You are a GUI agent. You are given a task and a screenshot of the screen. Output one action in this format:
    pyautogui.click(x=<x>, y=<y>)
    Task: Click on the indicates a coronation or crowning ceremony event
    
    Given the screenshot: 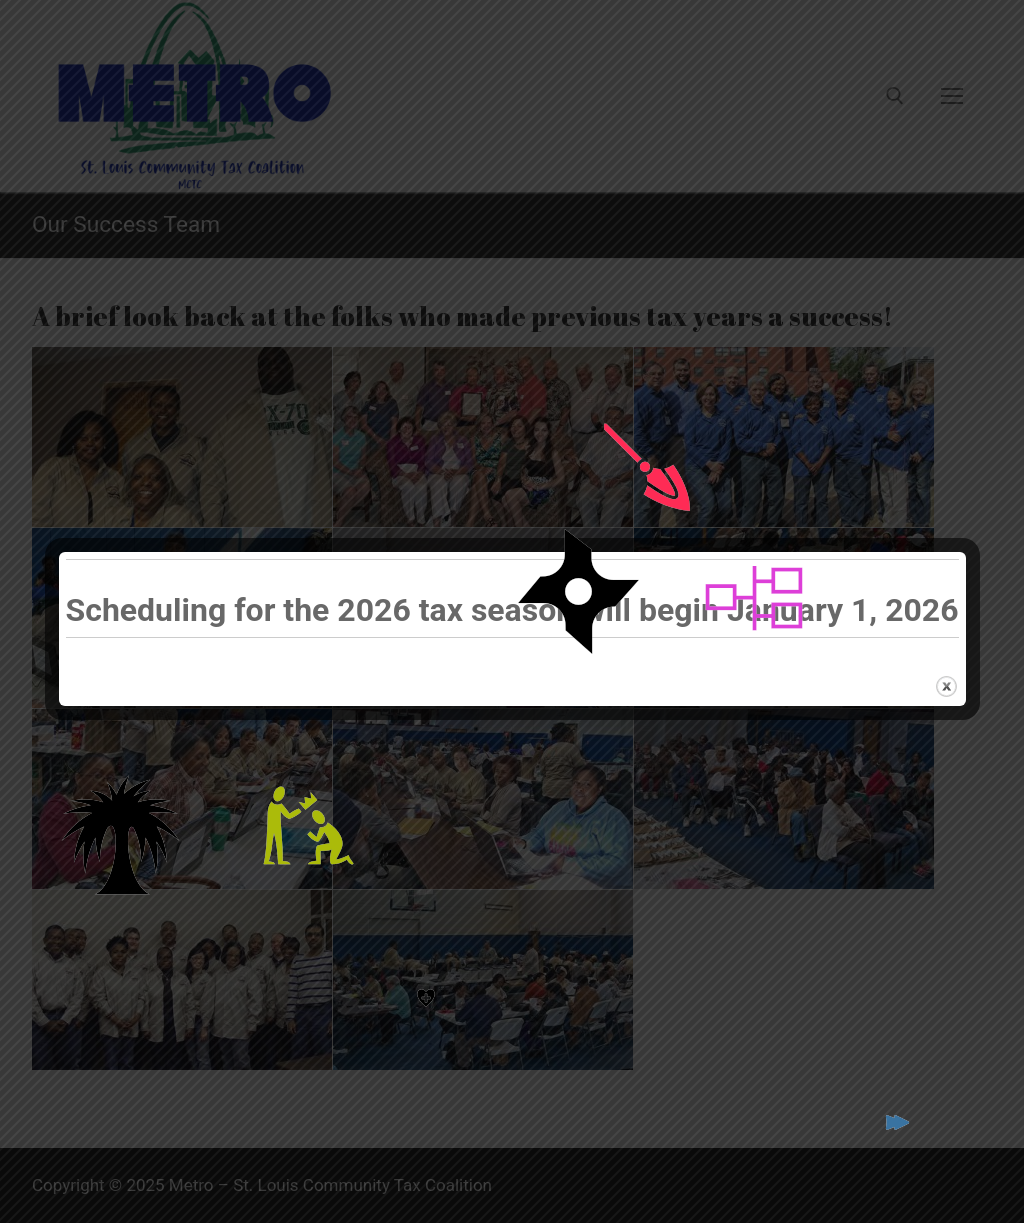 What is the action you would take?
    pyautogui.click(x=308, y=825)
    